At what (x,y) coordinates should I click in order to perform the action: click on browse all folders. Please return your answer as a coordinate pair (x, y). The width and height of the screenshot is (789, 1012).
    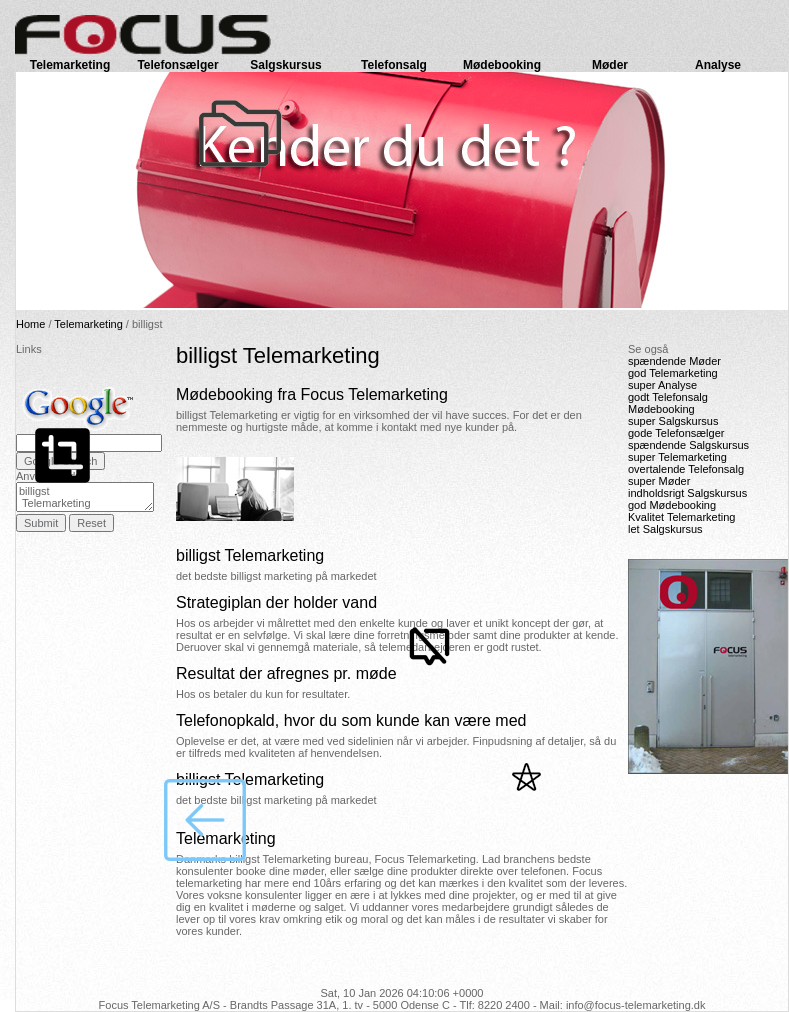
    Looking at the image, I should click on (238, 133).